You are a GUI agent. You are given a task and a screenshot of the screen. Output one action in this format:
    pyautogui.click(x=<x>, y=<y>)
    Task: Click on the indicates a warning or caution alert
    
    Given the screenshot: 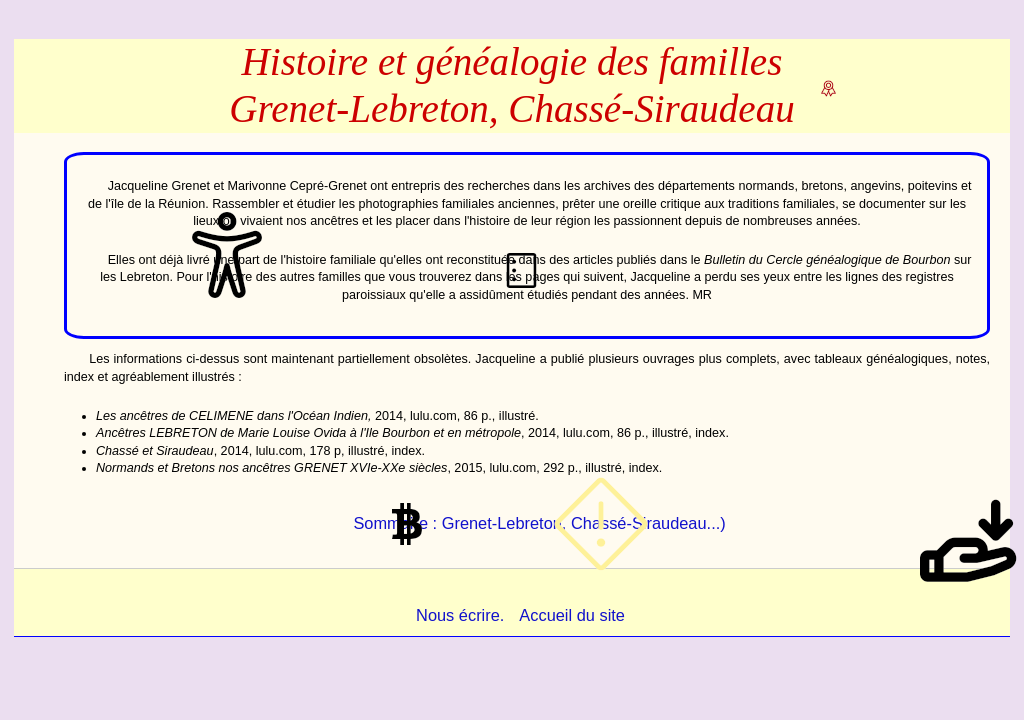 What is the action you would take?
    pyautogui.click(x=601, y=524)
    